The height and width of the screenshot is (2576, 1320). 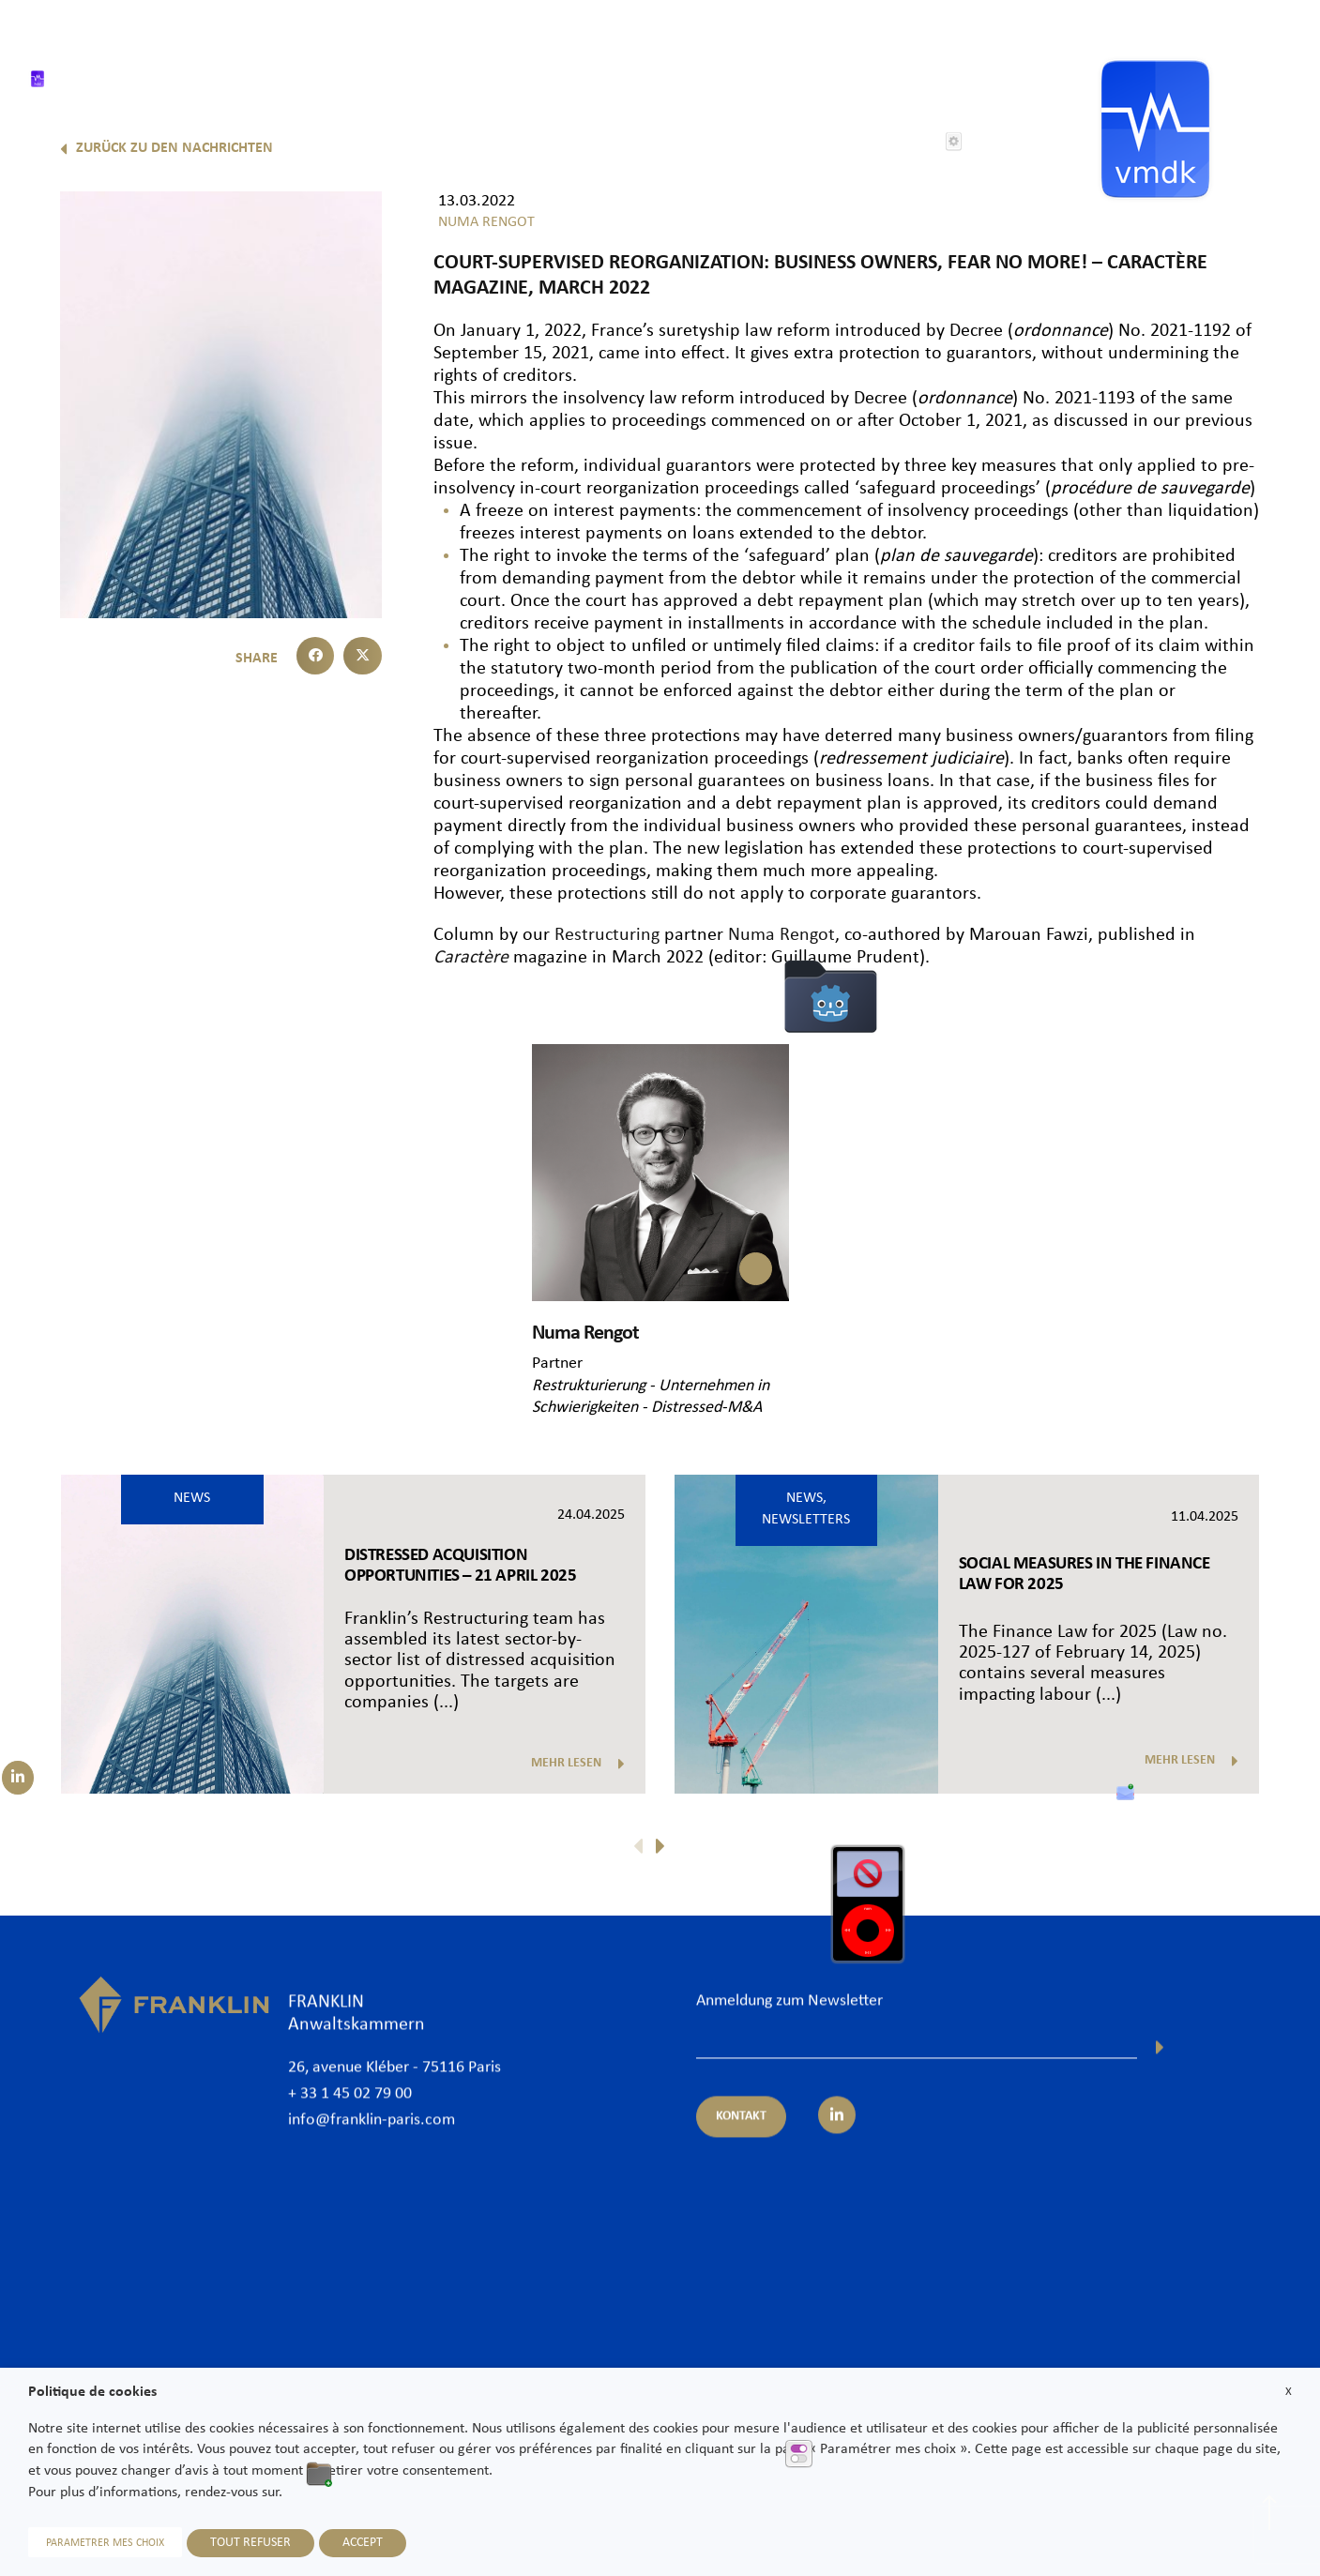 I want to click on virtualbox hard disk drive file, so click(x=38, y=79).